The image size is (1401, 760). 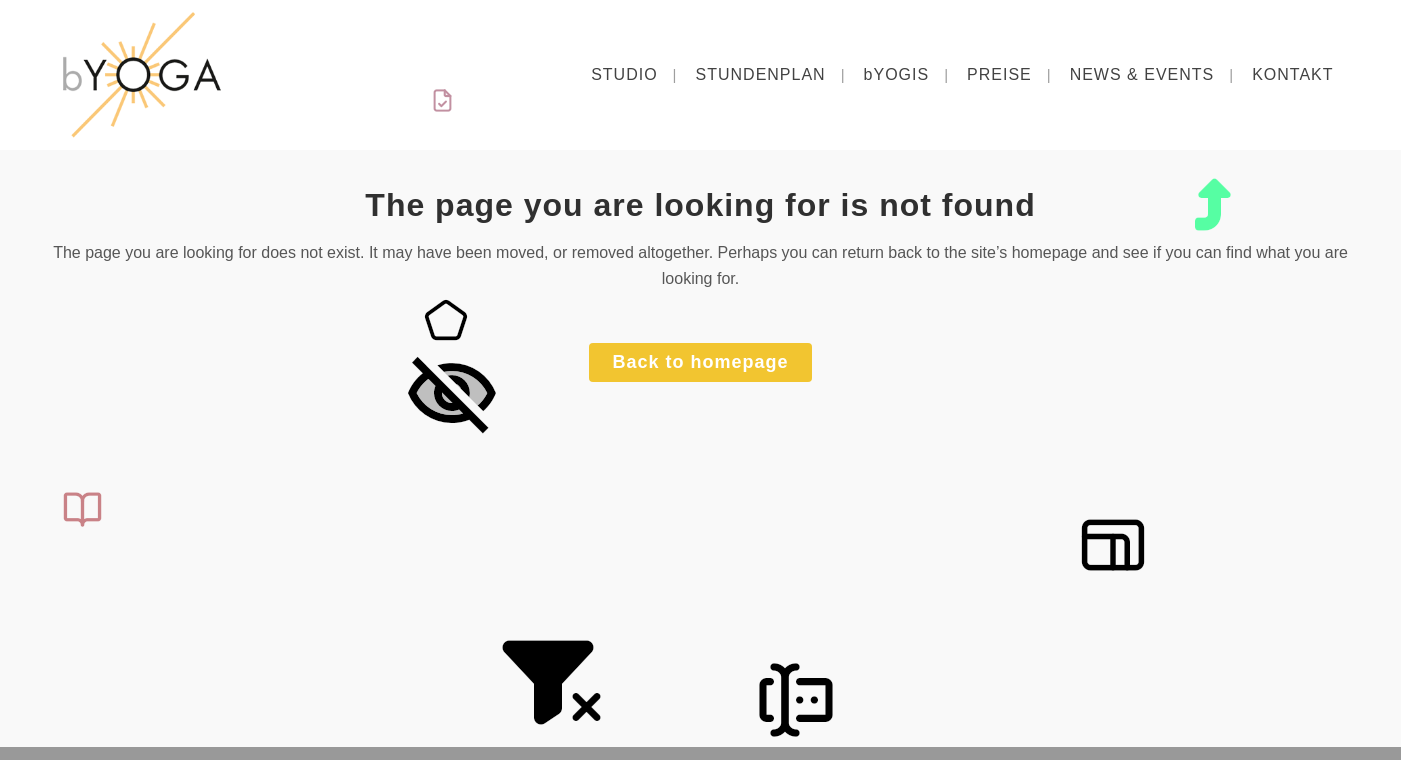 What do you see at coordinates (1113, 545) in the screenshot?
I see `adjust aspect ratio settings` at bounding box center [1113, 545].